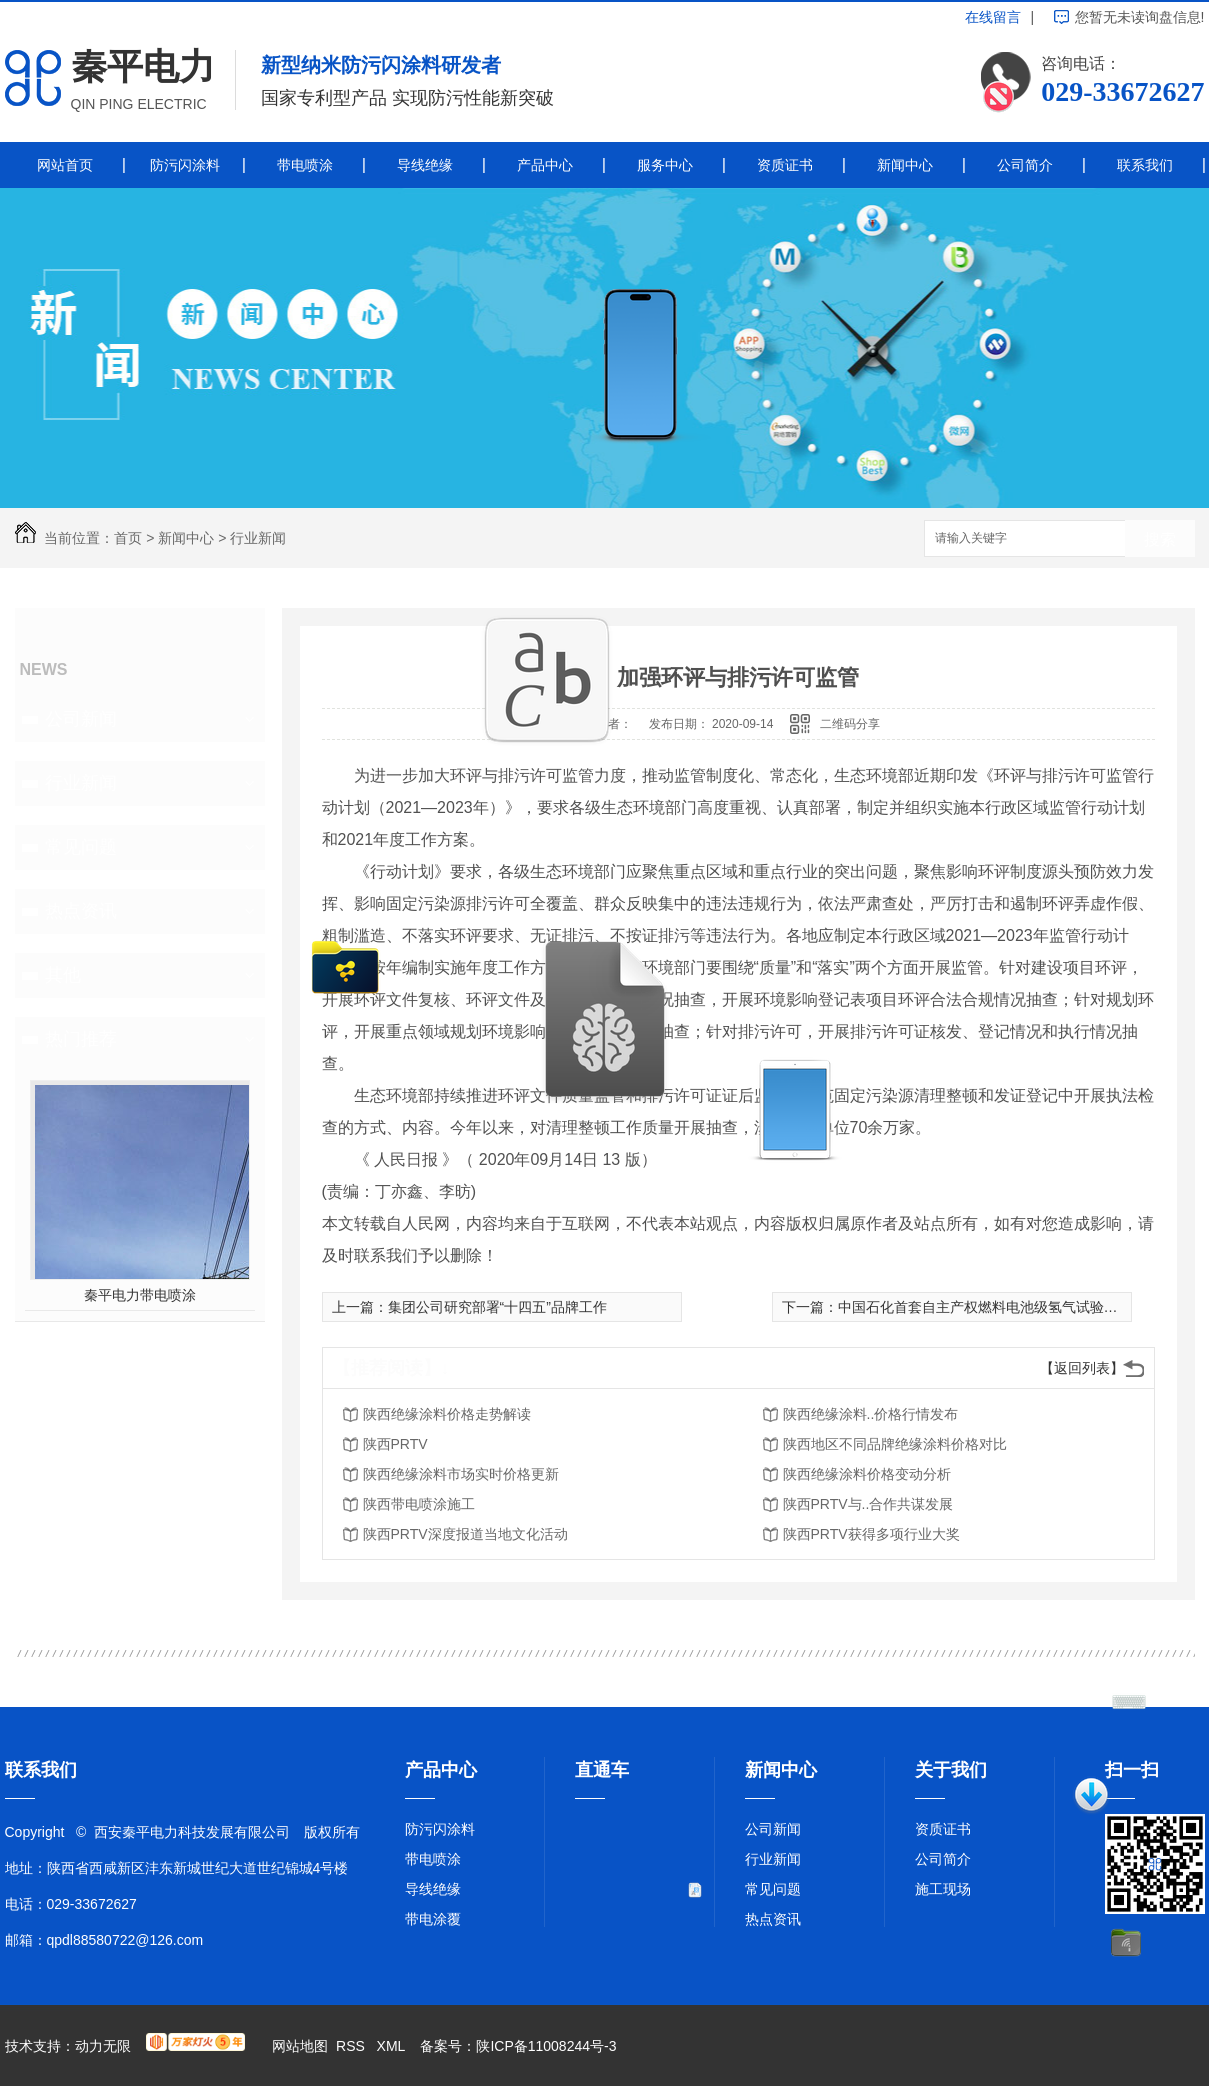 The width and height of the screenshot is (1209, 2086). What do you see at coordinates (605, 1019) in the screenshot?
I see `a DICOM medical imaging file` at bounding box center [605, 1019].